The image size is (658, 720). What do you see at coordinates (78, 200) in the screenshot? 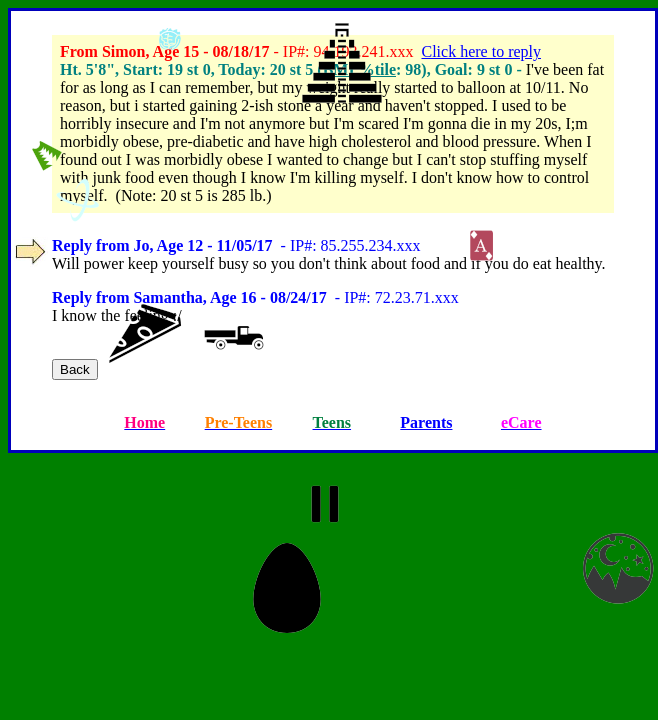
I see `access 3D rotation or orbit controls` at bounding box center [78, 200].